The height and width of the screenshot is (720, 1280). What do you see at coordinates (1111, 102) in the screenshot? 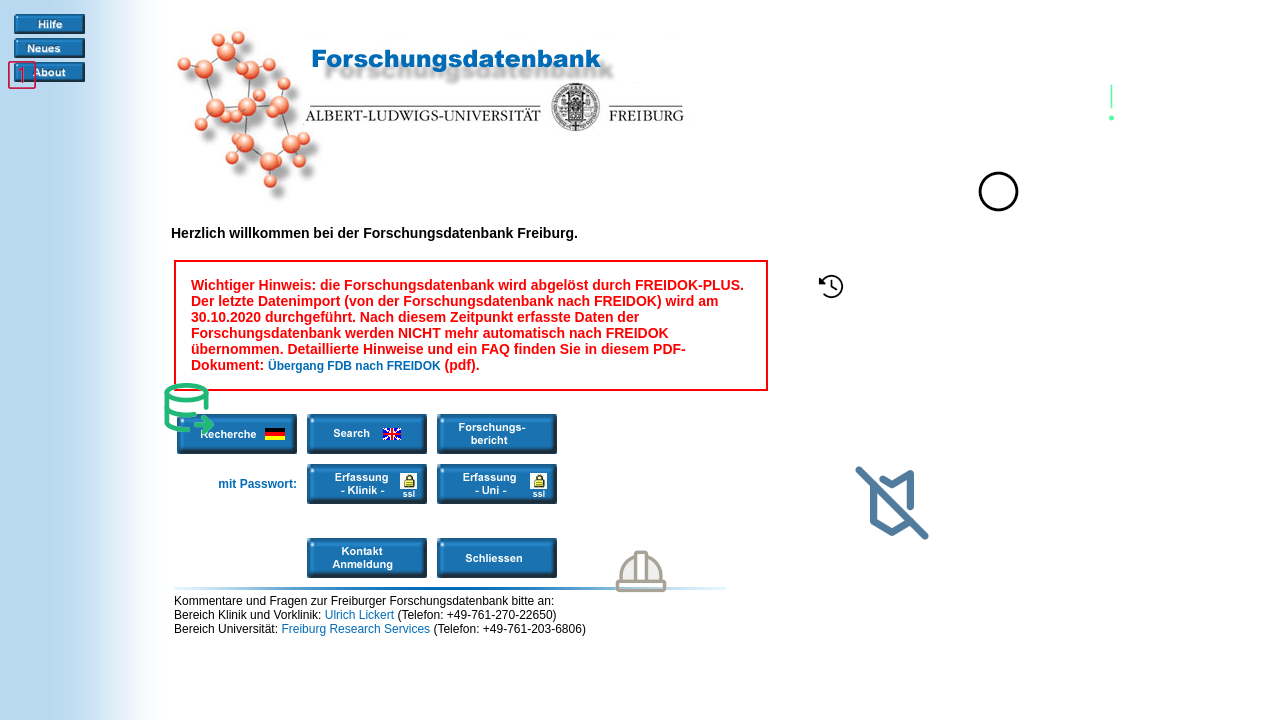
I see `indicates a warning or alert requiring attention` at bounding box center [1111, 102].